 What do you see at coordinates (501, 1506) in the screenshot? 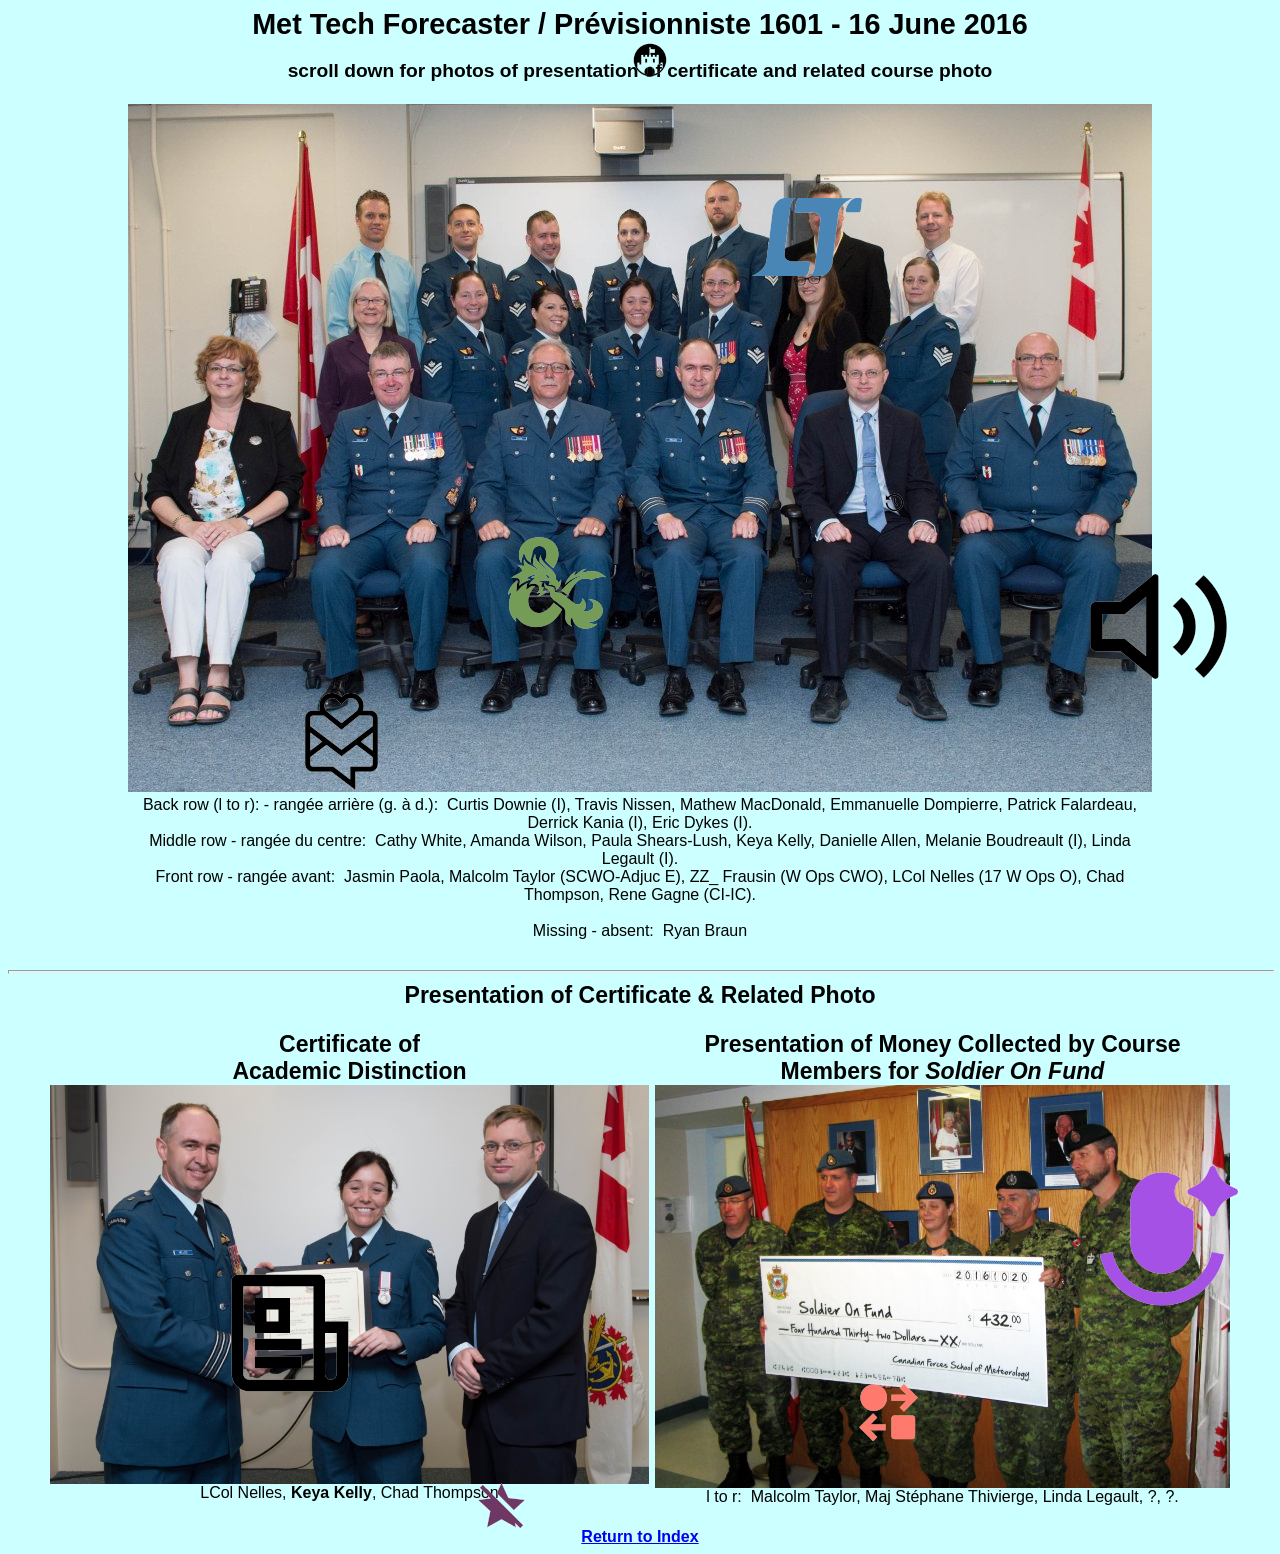
I see `disable or turn off favorites` at bounding box center [501, 1506].